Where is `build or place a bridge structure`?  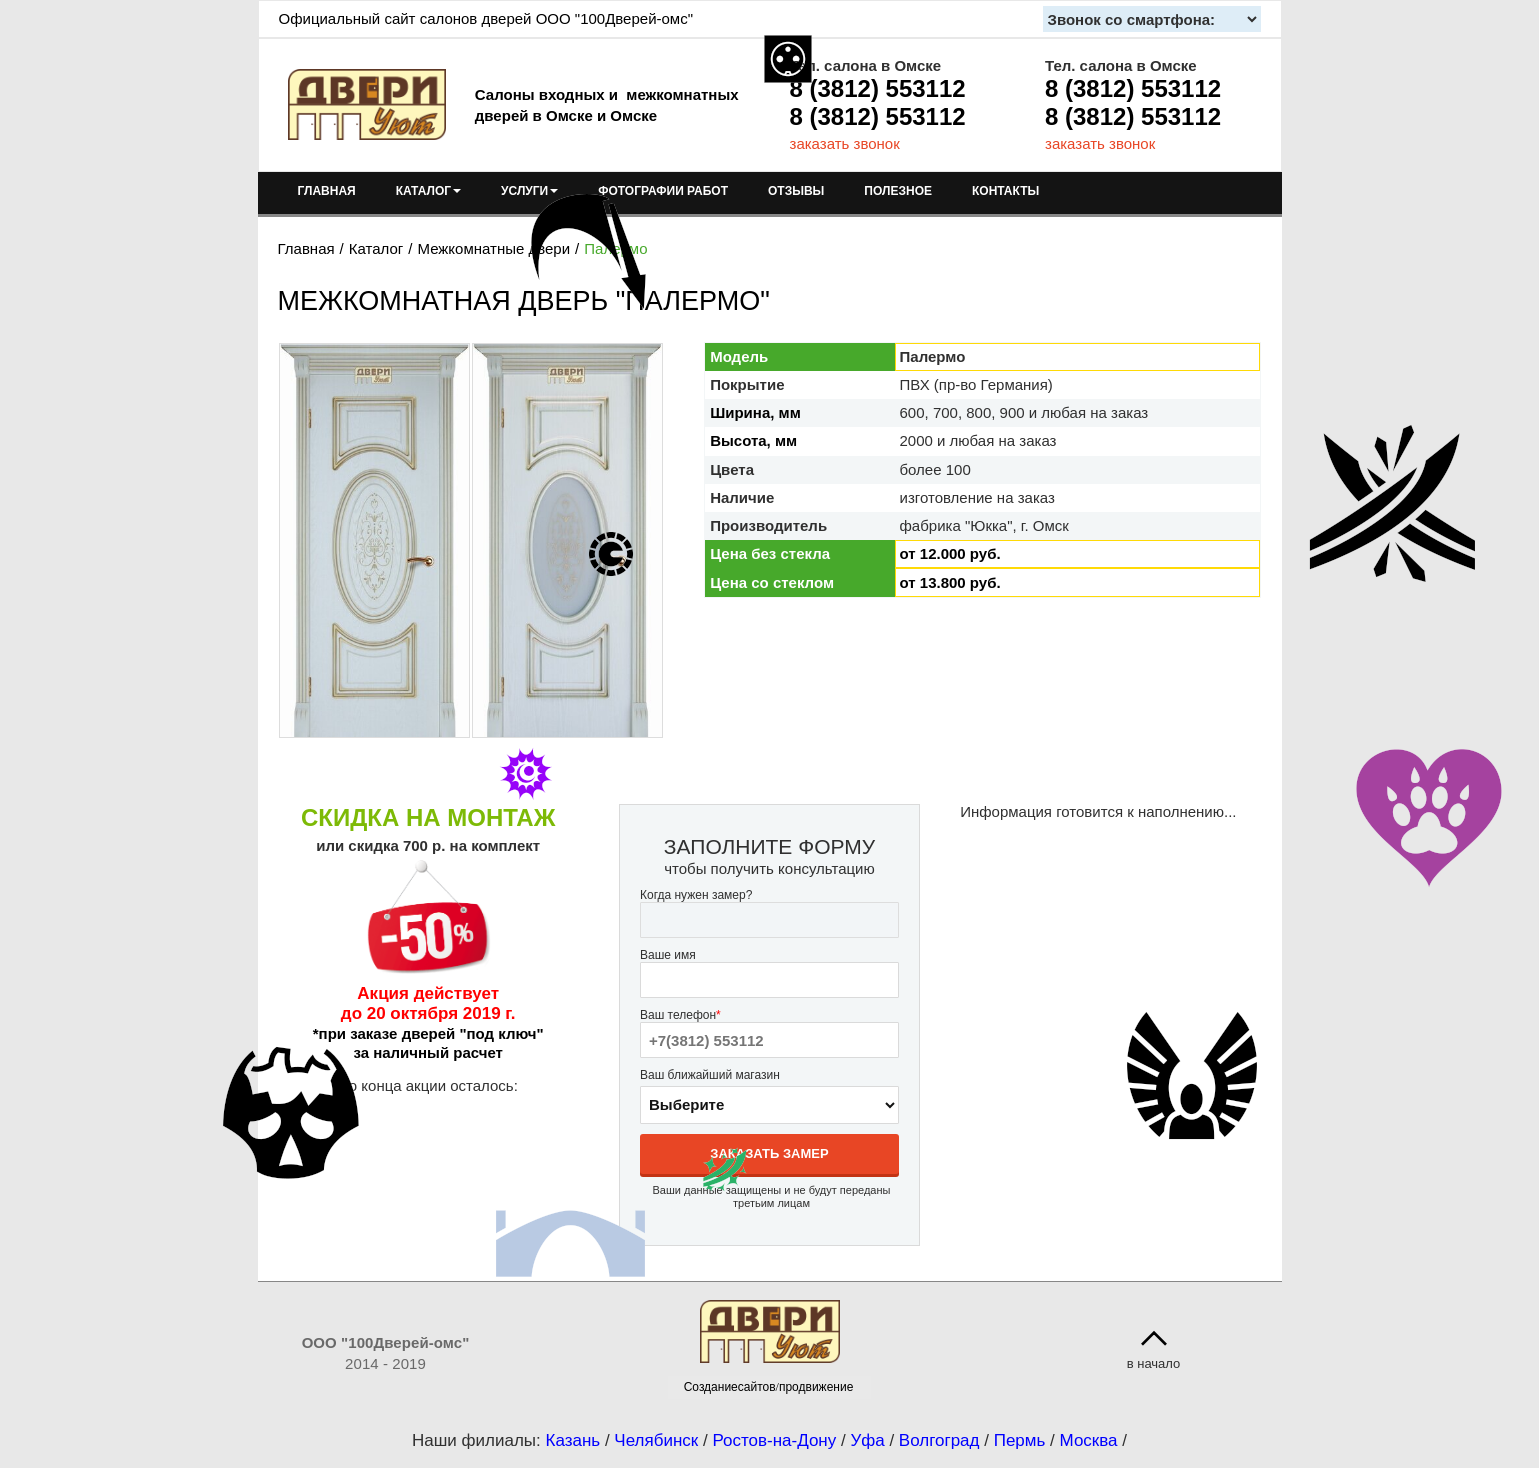
build or place a bridge structure is located at coordinates (570, 1207).